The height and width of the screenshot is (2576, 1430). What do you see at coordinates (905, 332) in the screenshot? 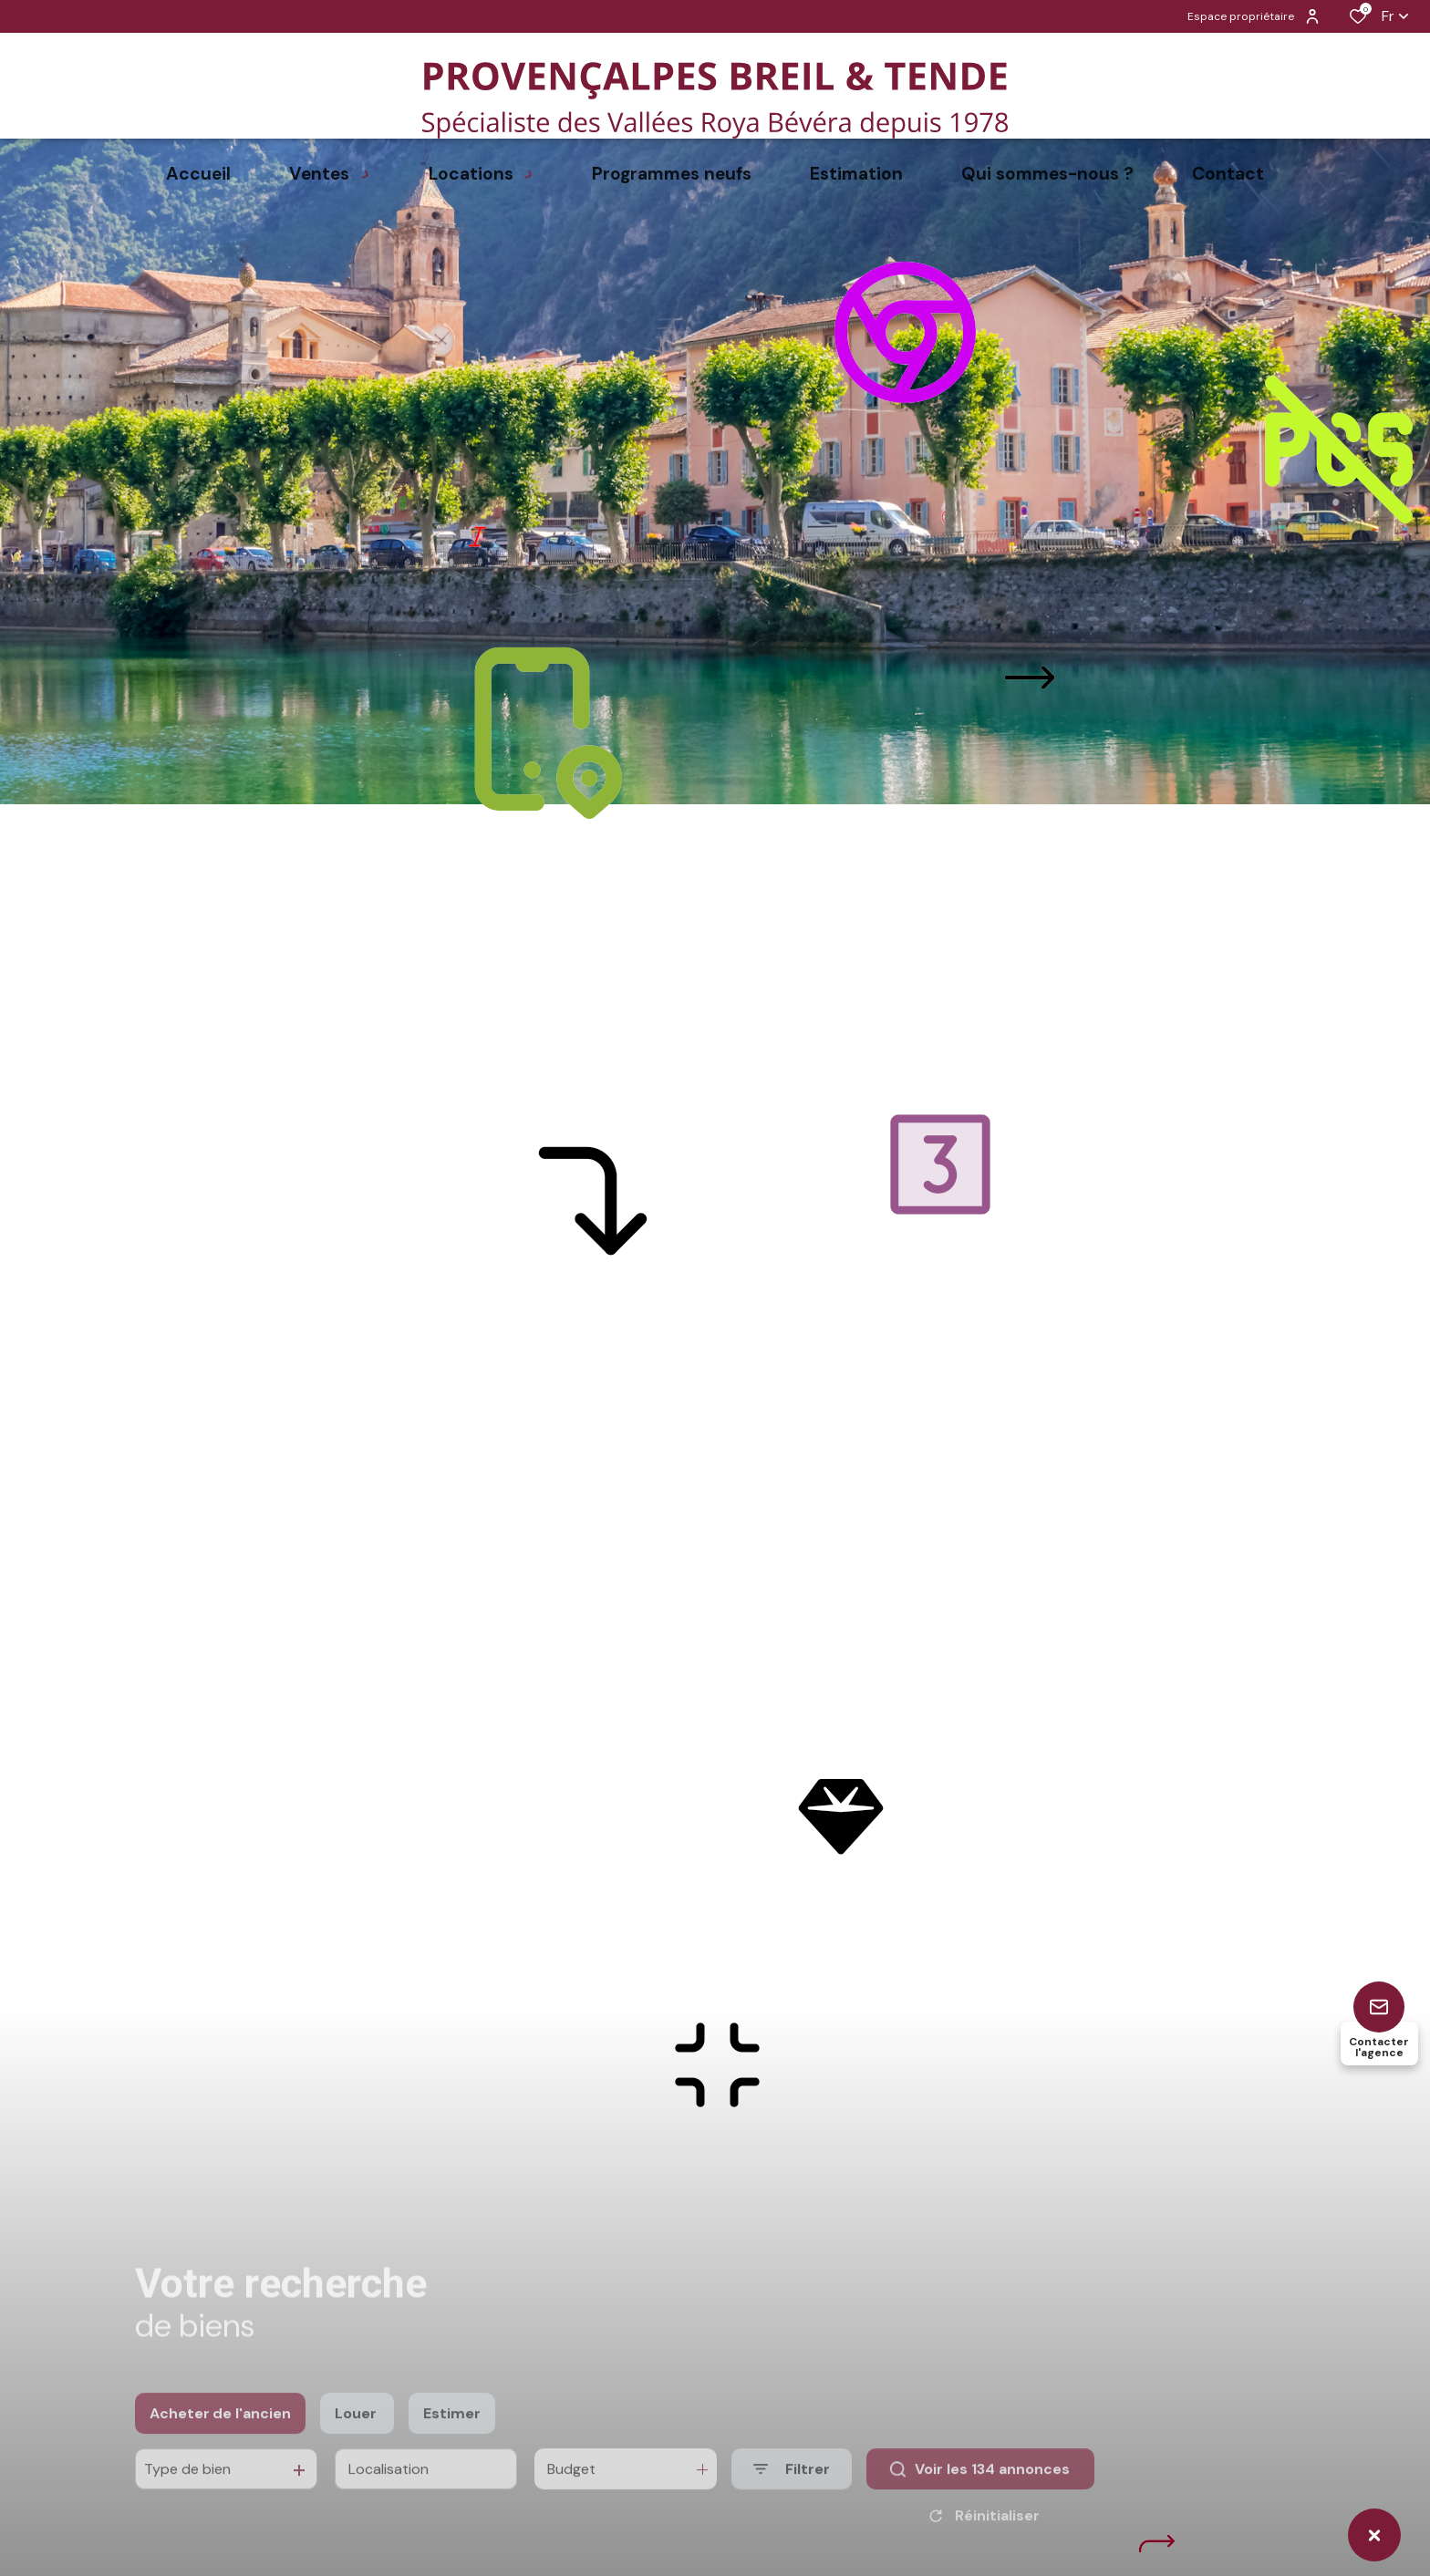
I see `open Google Chrome browser` at bounding box center [905, 332].